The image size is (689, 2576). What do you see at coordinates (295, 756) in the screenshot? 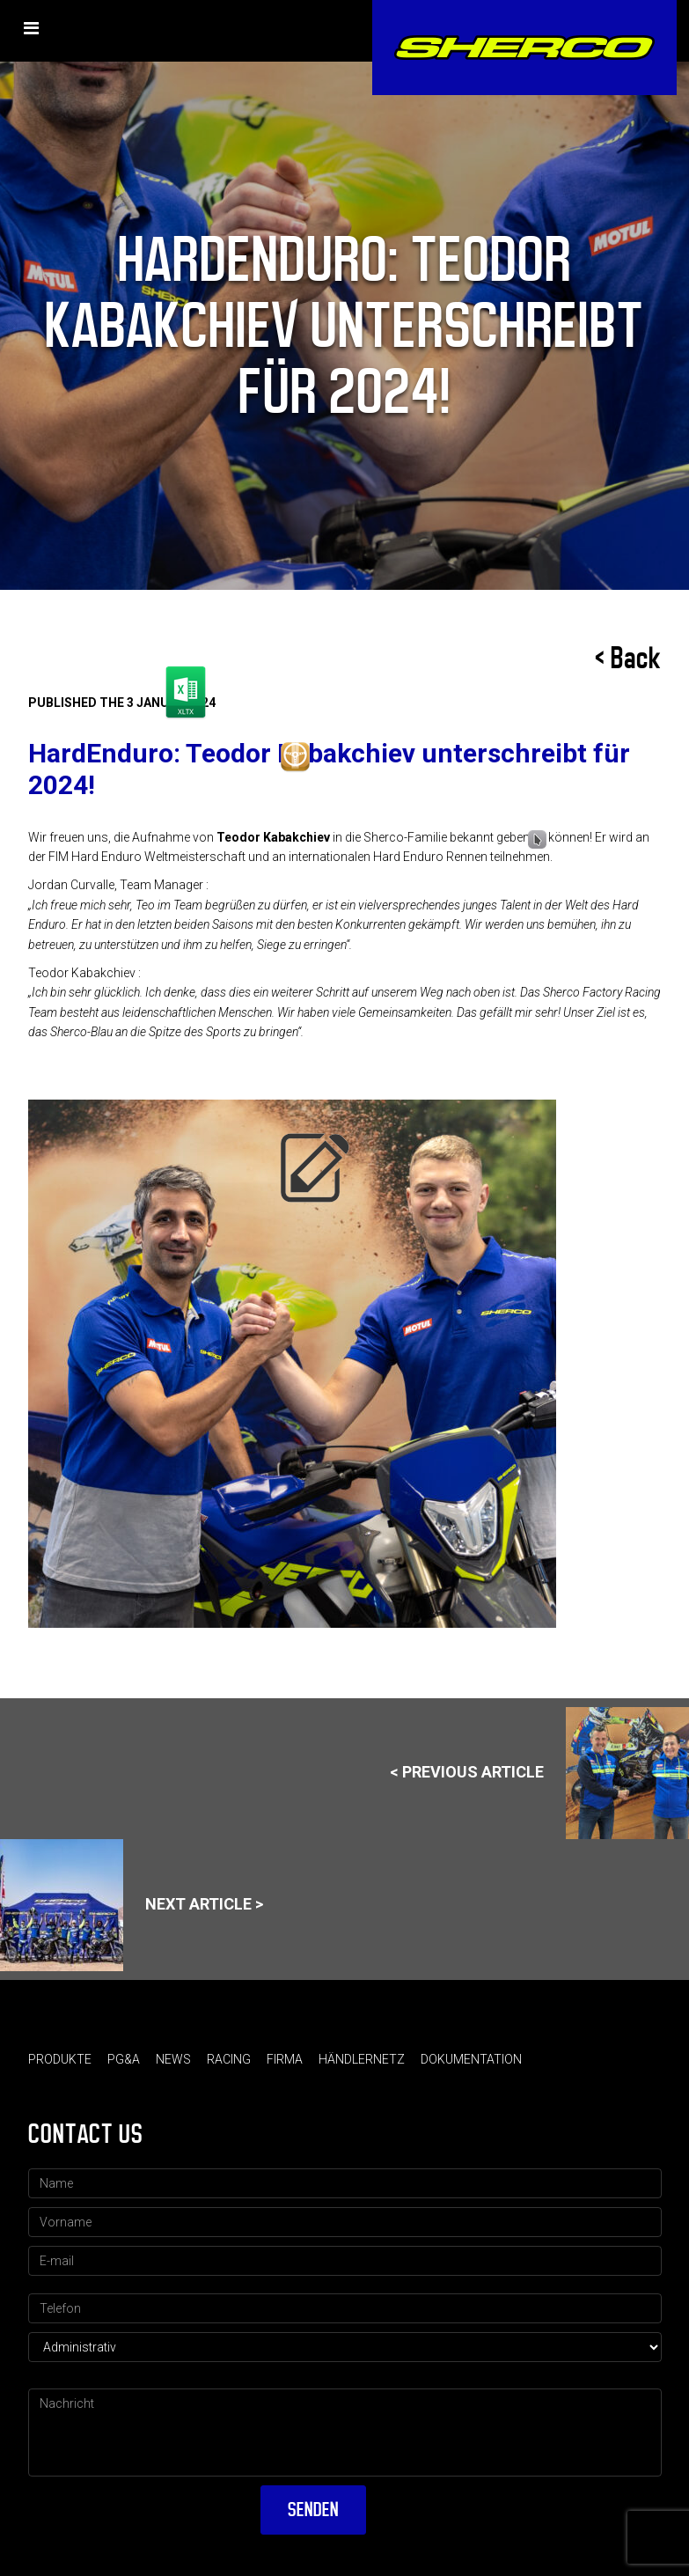
I see `open boxflat racing wheel configuration app` at bounding box center [295, 756].